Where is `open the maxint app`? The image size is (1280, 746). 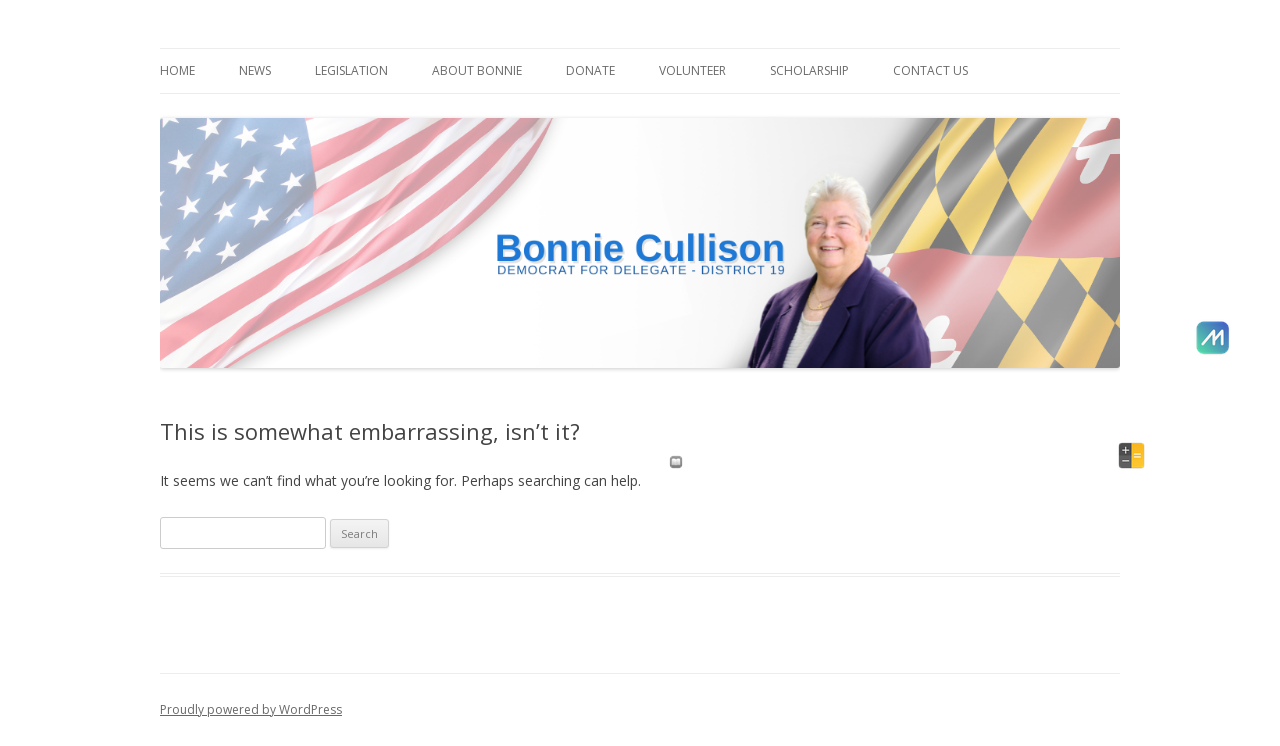 open the maxint app is located at coordinates (1212, 337).